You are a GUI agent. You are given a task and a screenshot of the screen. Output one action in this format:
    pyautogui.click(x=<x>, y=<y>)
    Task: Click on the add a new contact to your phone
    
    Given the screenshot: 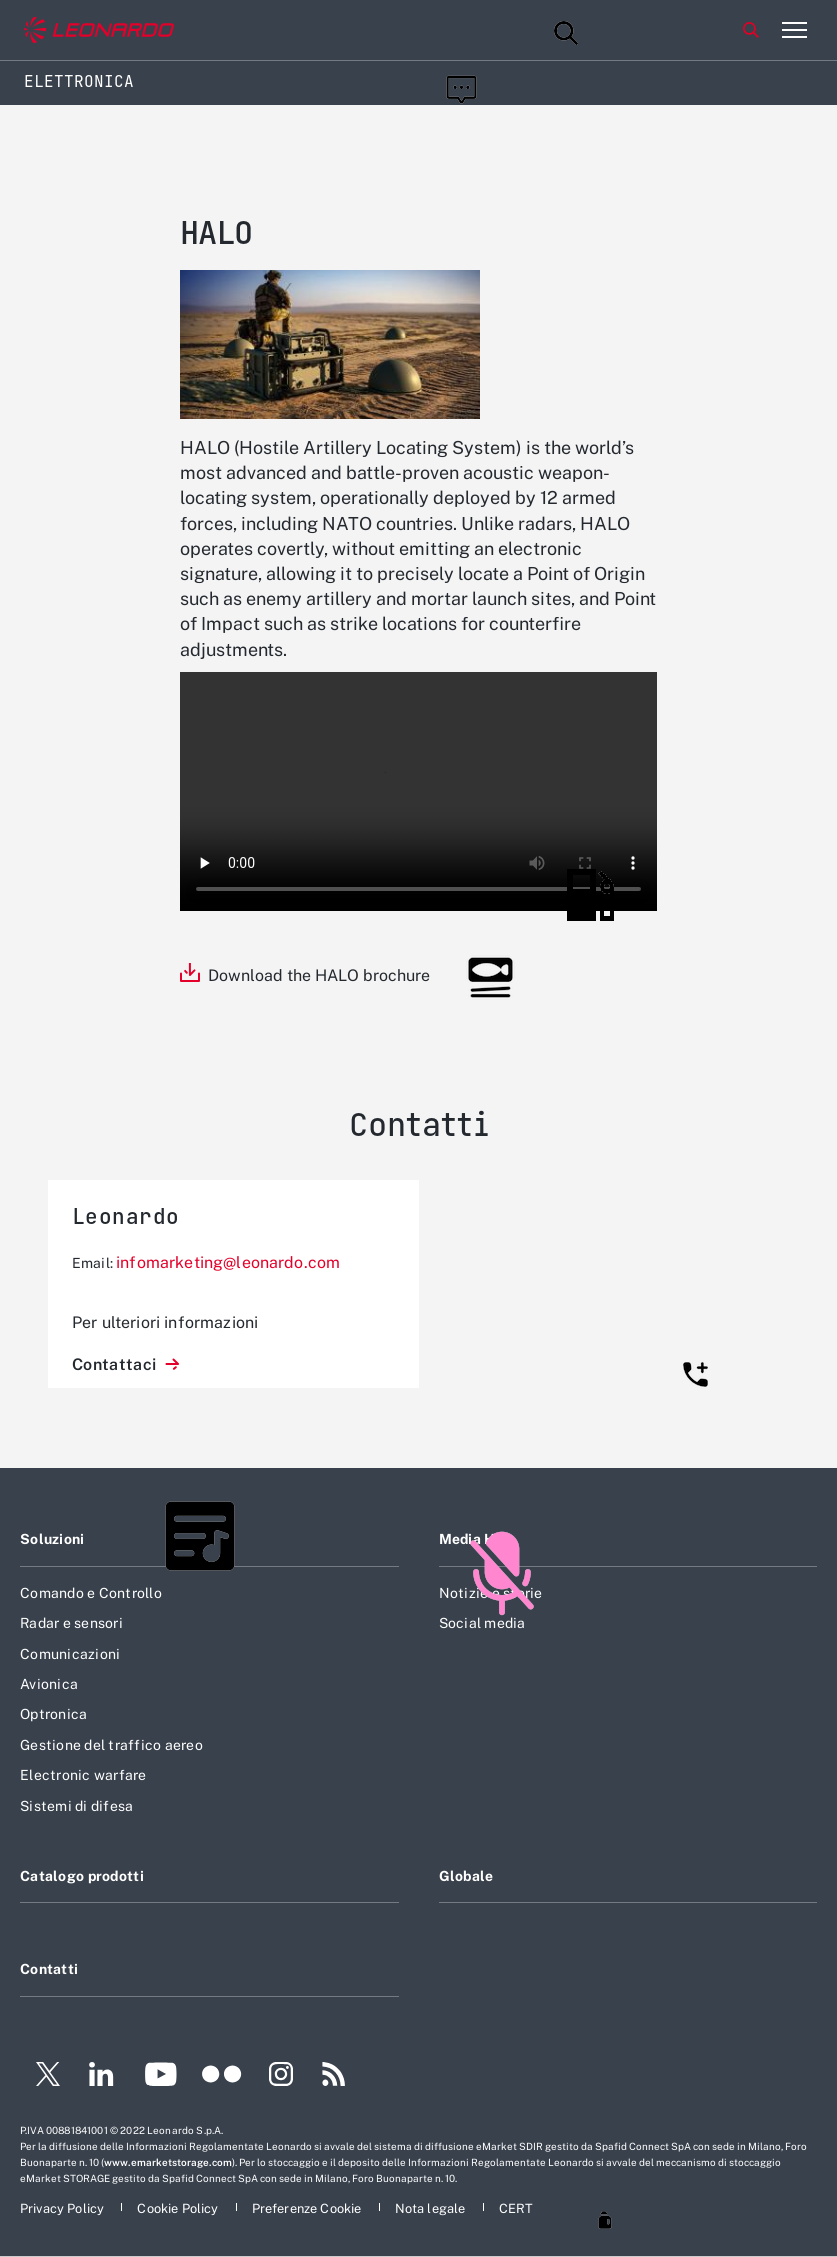 What is the action you would take?
    pyautogui.click(x=695, y=1374)
    